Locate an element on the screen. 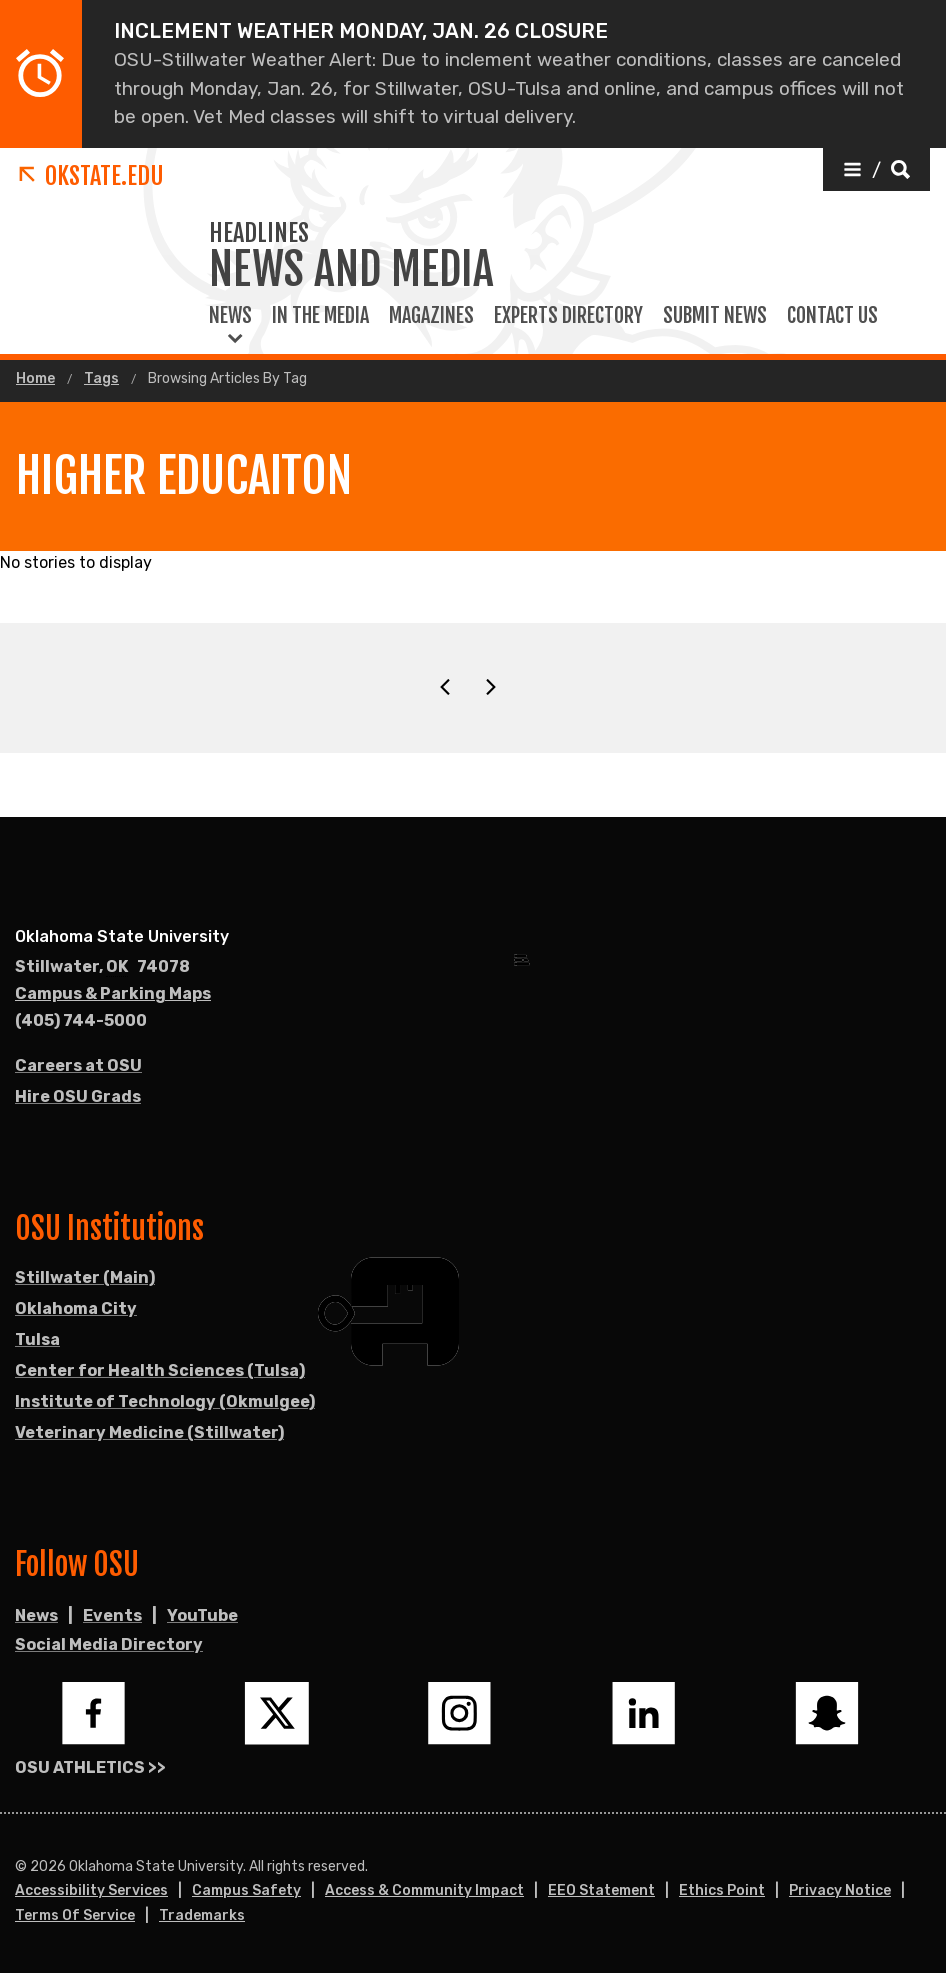  open Edge Impulse platform is located at coordinates (522, 960).